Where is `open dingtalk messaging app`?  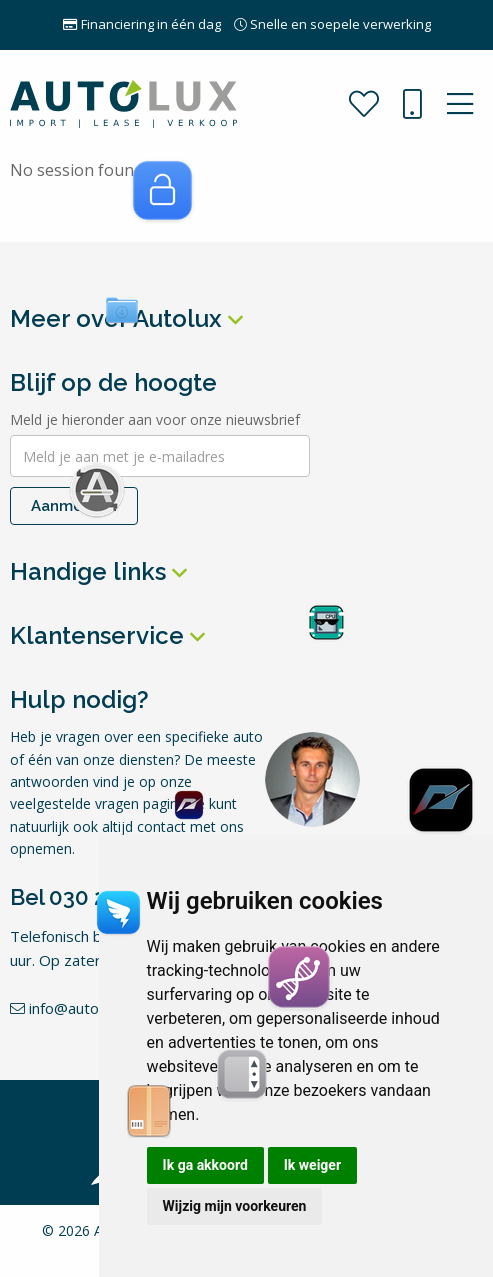 open dingtalk messaging app is located at coordinates (118, 912).